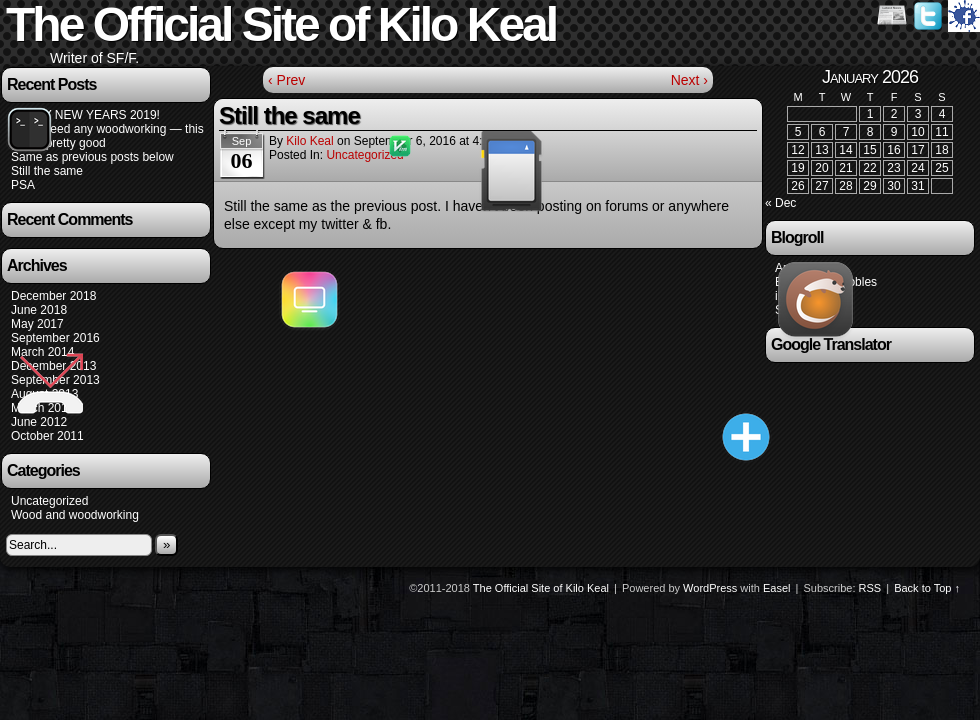  Describe the element at coordinates (400, 146) in the screenshot. I see `open vim text editor` at that location.